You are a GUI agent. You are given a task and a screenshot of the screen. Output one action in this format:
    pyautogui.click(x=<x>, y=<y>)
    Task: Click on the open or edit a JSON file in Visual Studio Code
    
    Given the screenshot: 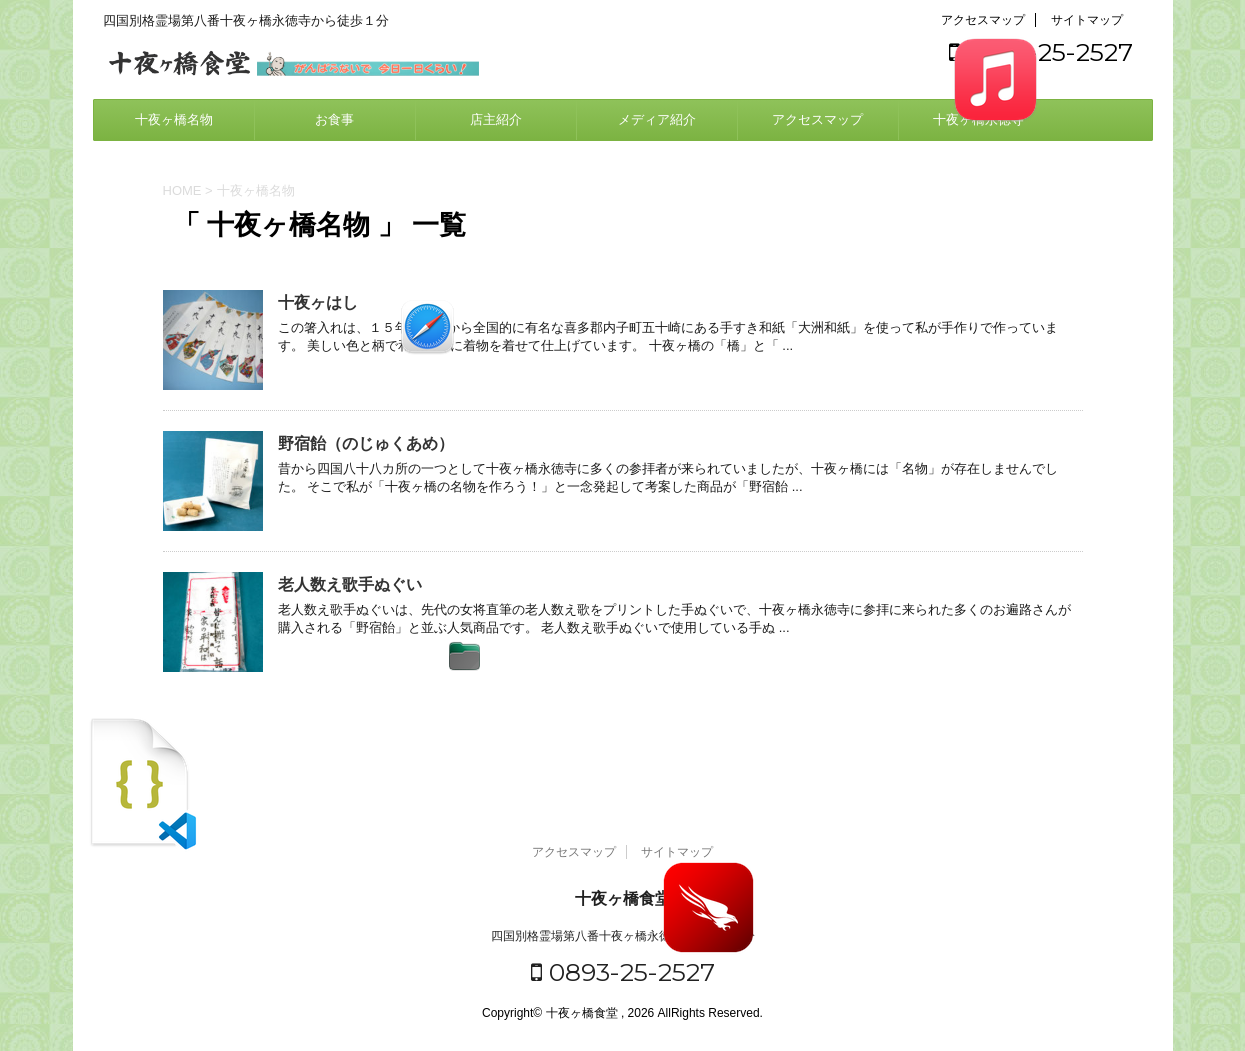 What is the action you would take?
    pyautogui.click(x=139, y=784)
    